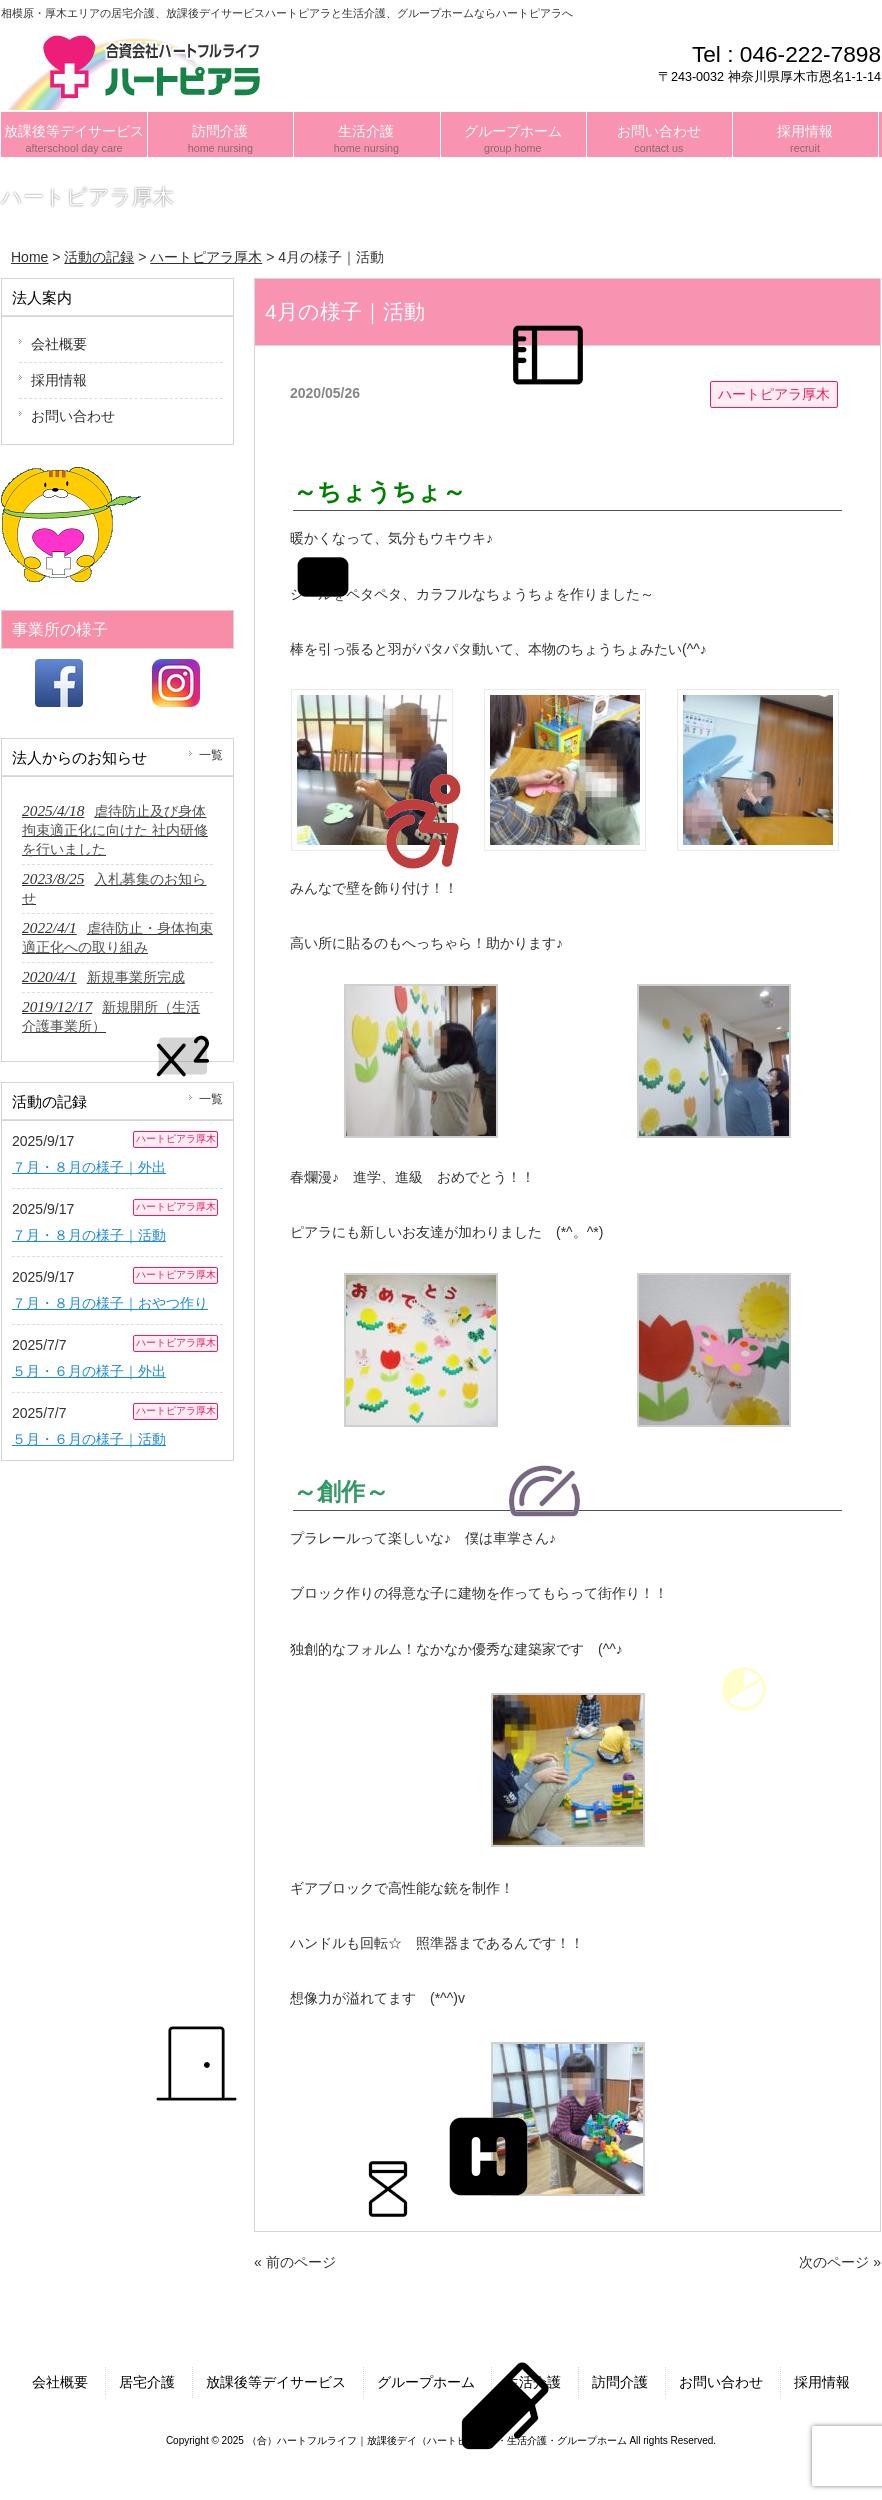 This screenshot has width=882, height=2500. Describe the element at coordinates (548, 355) in the screenshot. I see `toggle the sidebar panel` at that location.